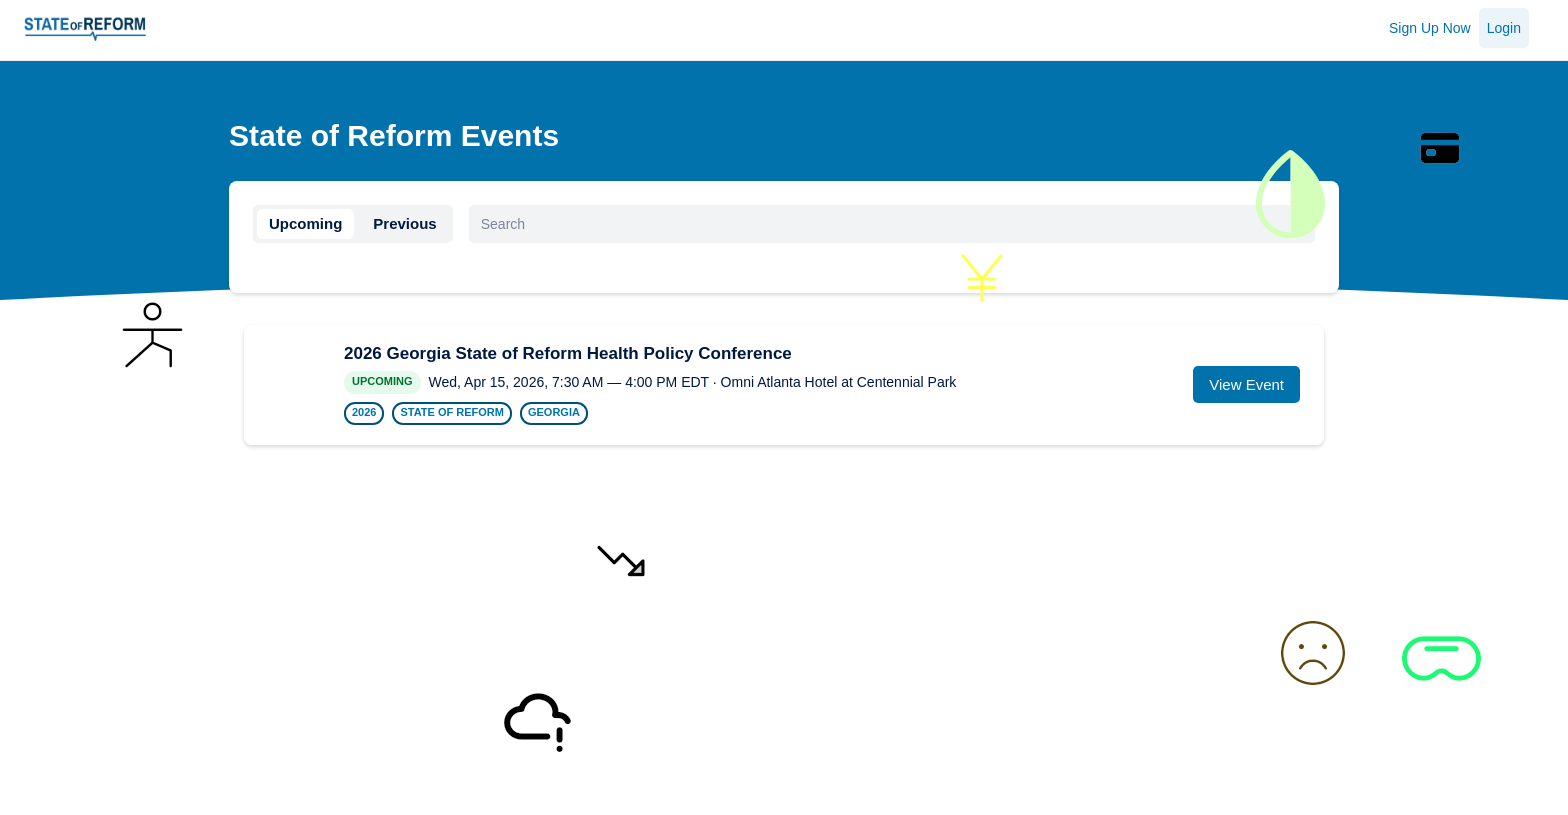 The image size is (1568, 815). Describe the element at coordinates (1313, 653) in the screenshot. I see `indicates negative feedback or dissatisfaction` at that location.